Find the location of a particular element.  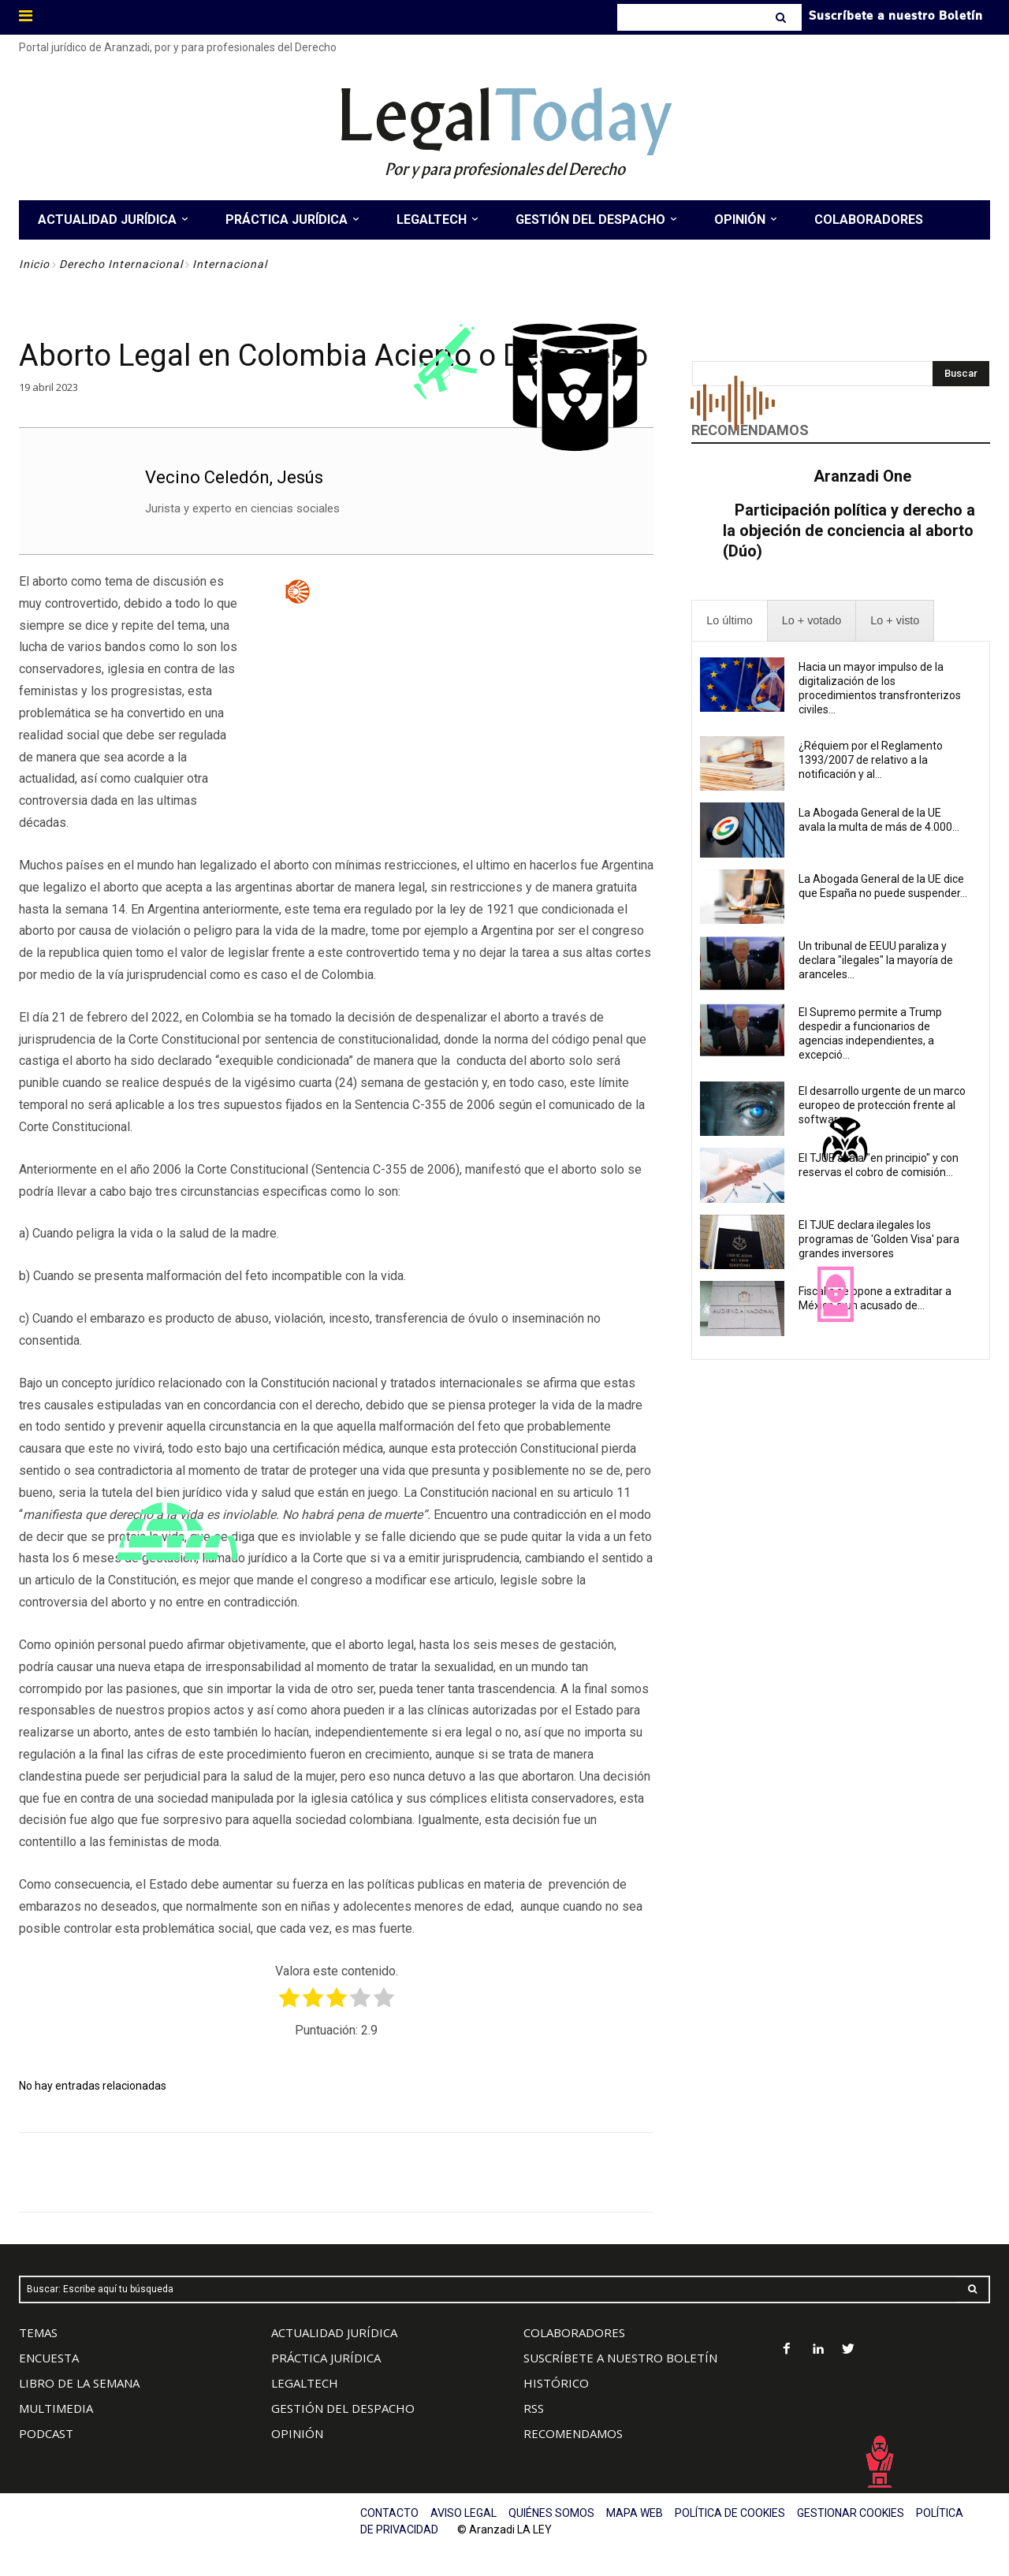

indicates hazardous or radioactive materials in a game context is located at coordinates (575, 386).